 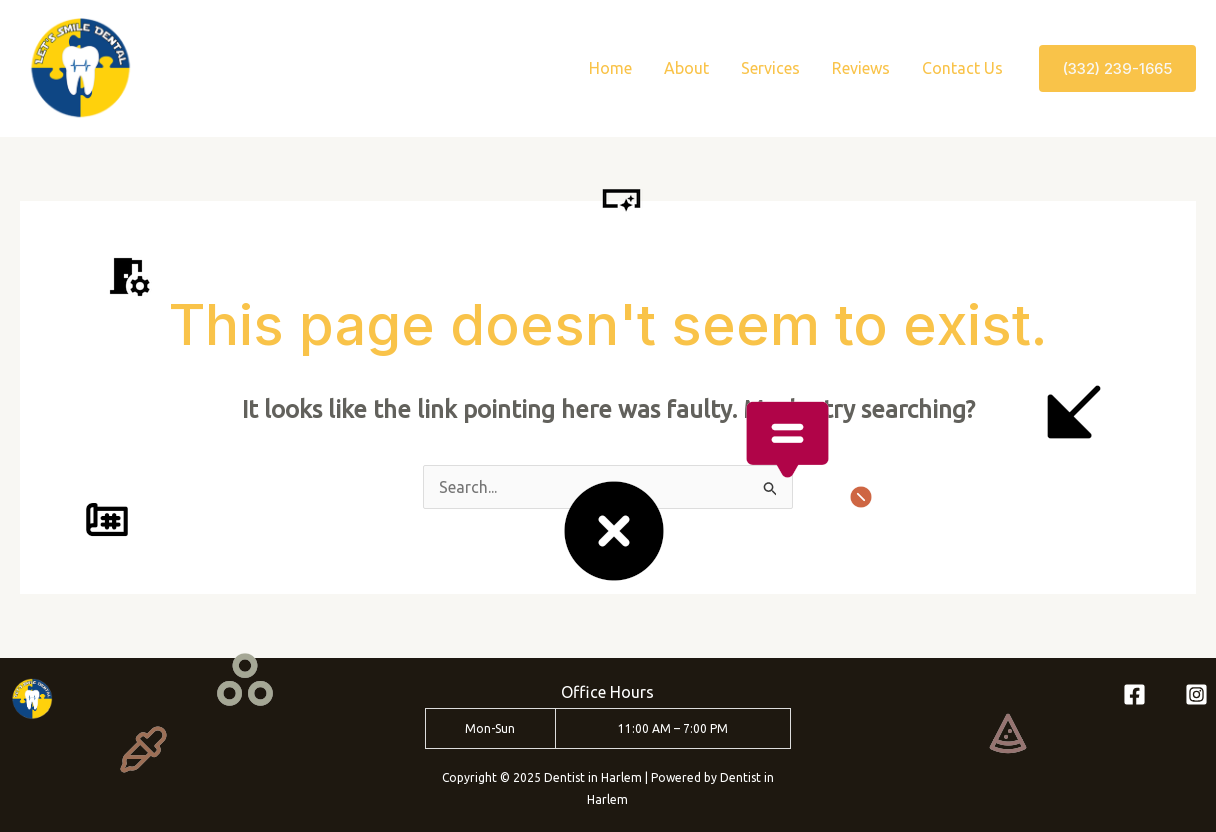 What do you see at coordinates (143, 749) in the screenshot?
I see `sample a color from the canvas` at bounding box center [143, 749].